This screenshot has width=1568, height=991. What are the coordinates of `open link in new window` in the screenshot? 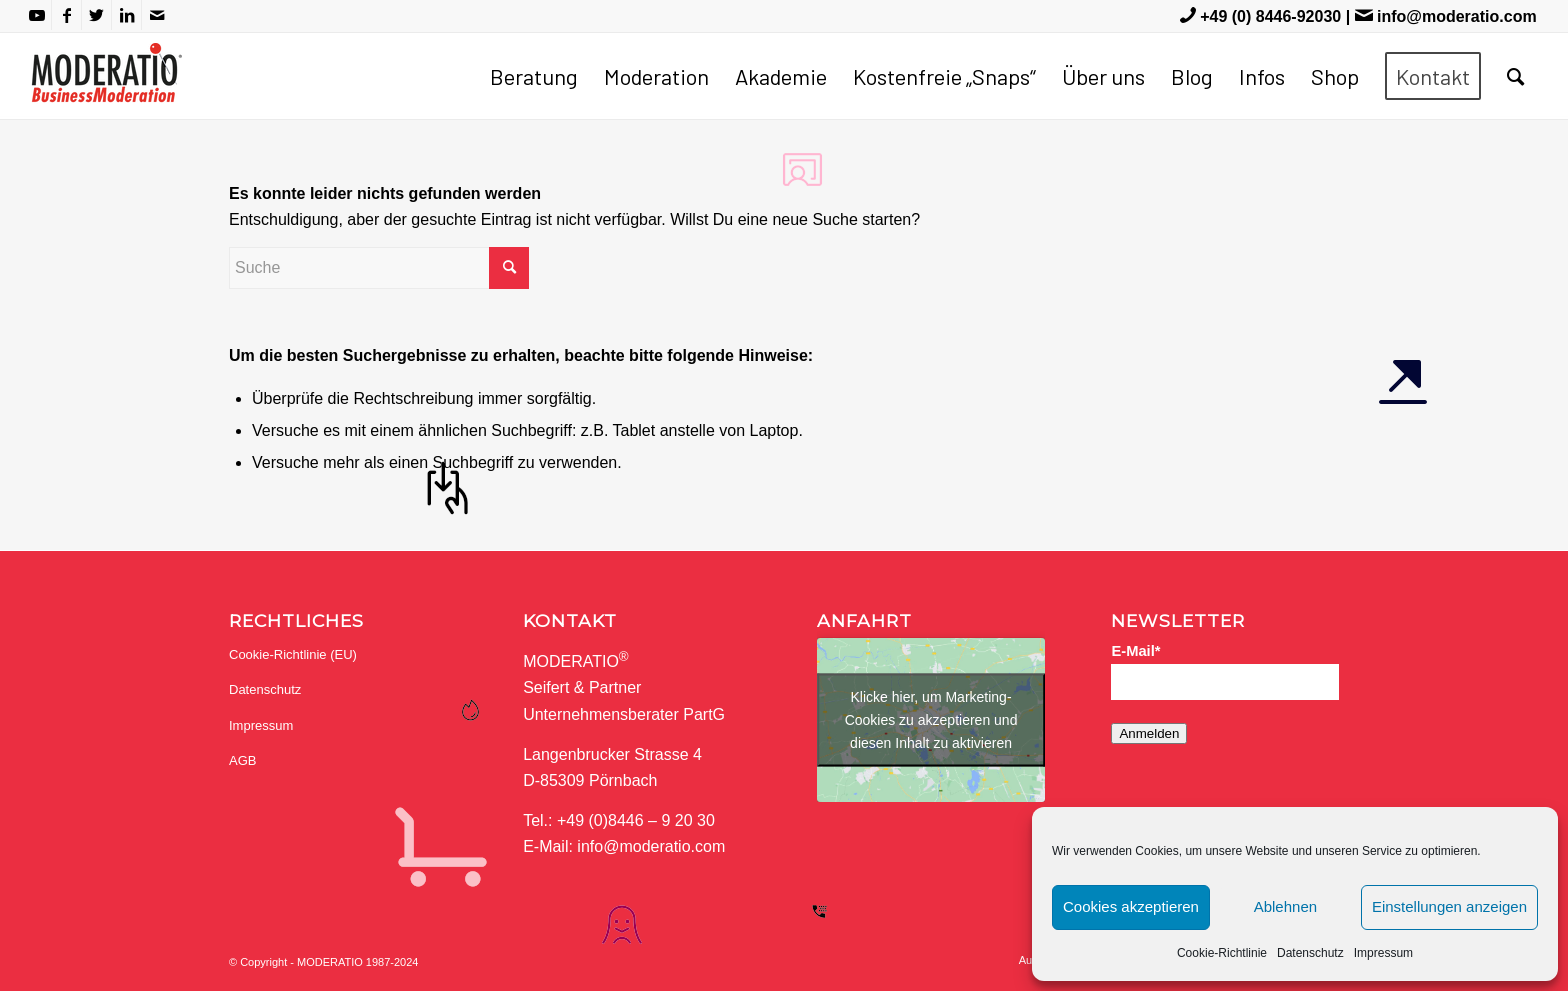 It's located at (1403, 380).